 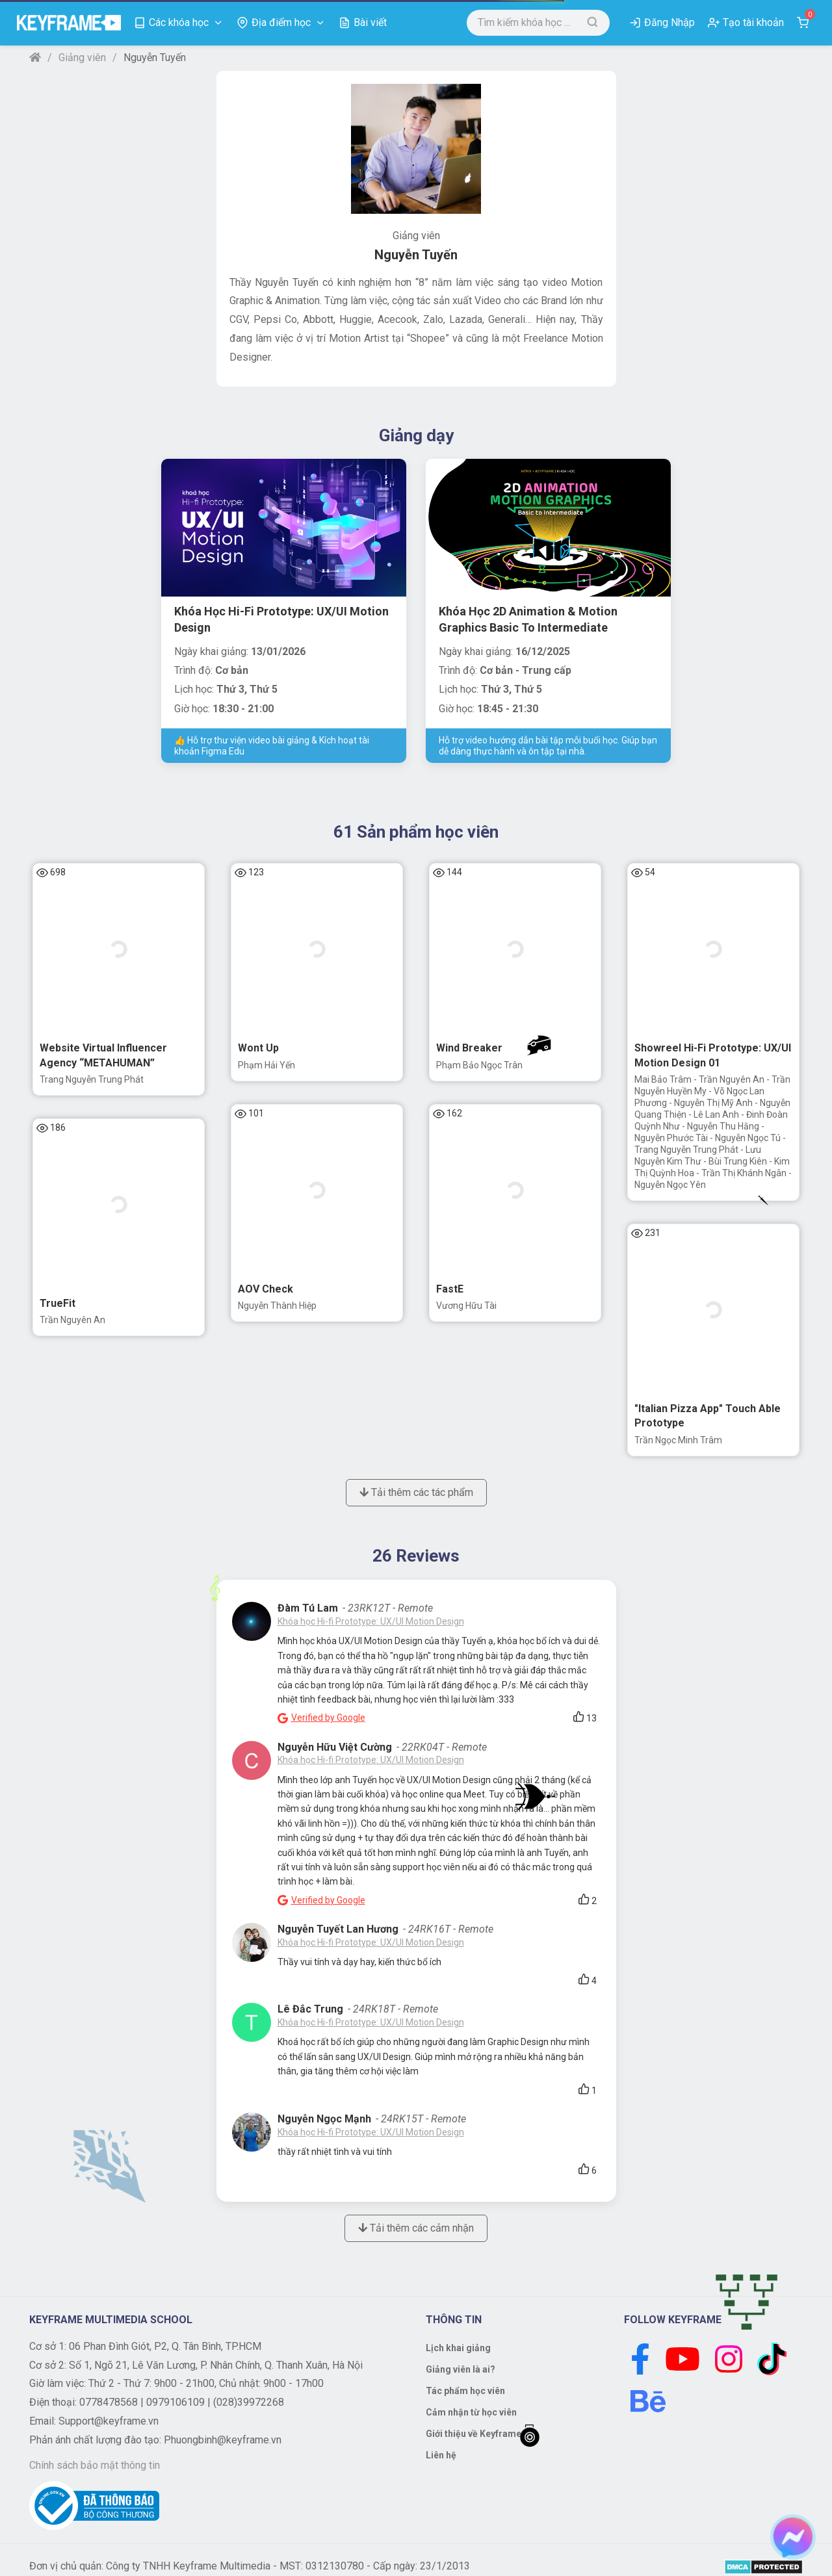 What do you see at coordinates (763, 1200) in the screenshot?
I see `select a dagger or stabbing weapon in a game` at bounding box center [763, 1200].